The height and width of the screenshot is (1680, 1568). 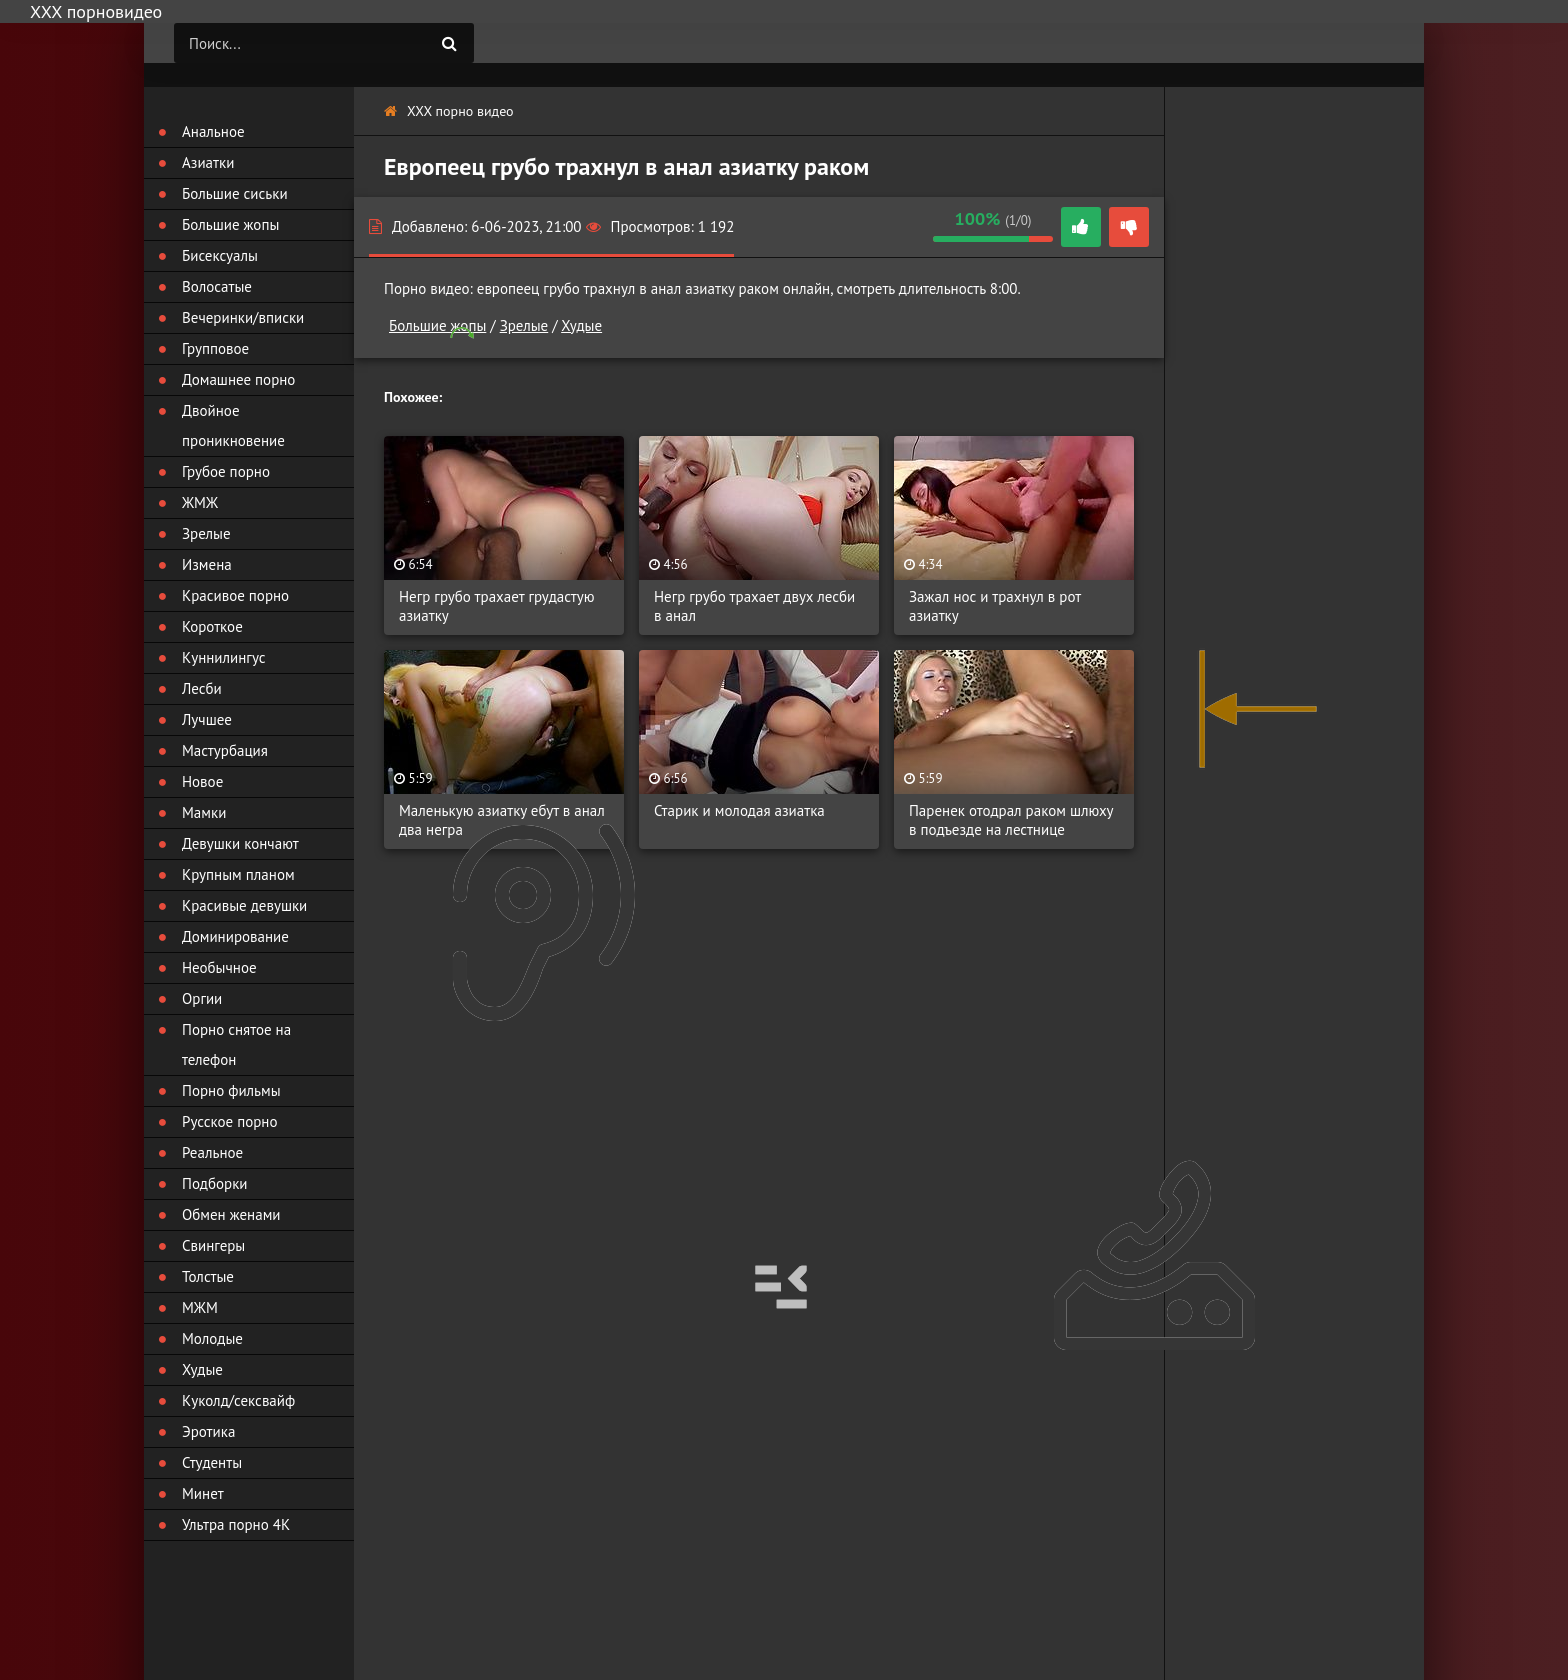 I want to click on indicates modem or dial-up connection status, so click(x=1154, y=1249).